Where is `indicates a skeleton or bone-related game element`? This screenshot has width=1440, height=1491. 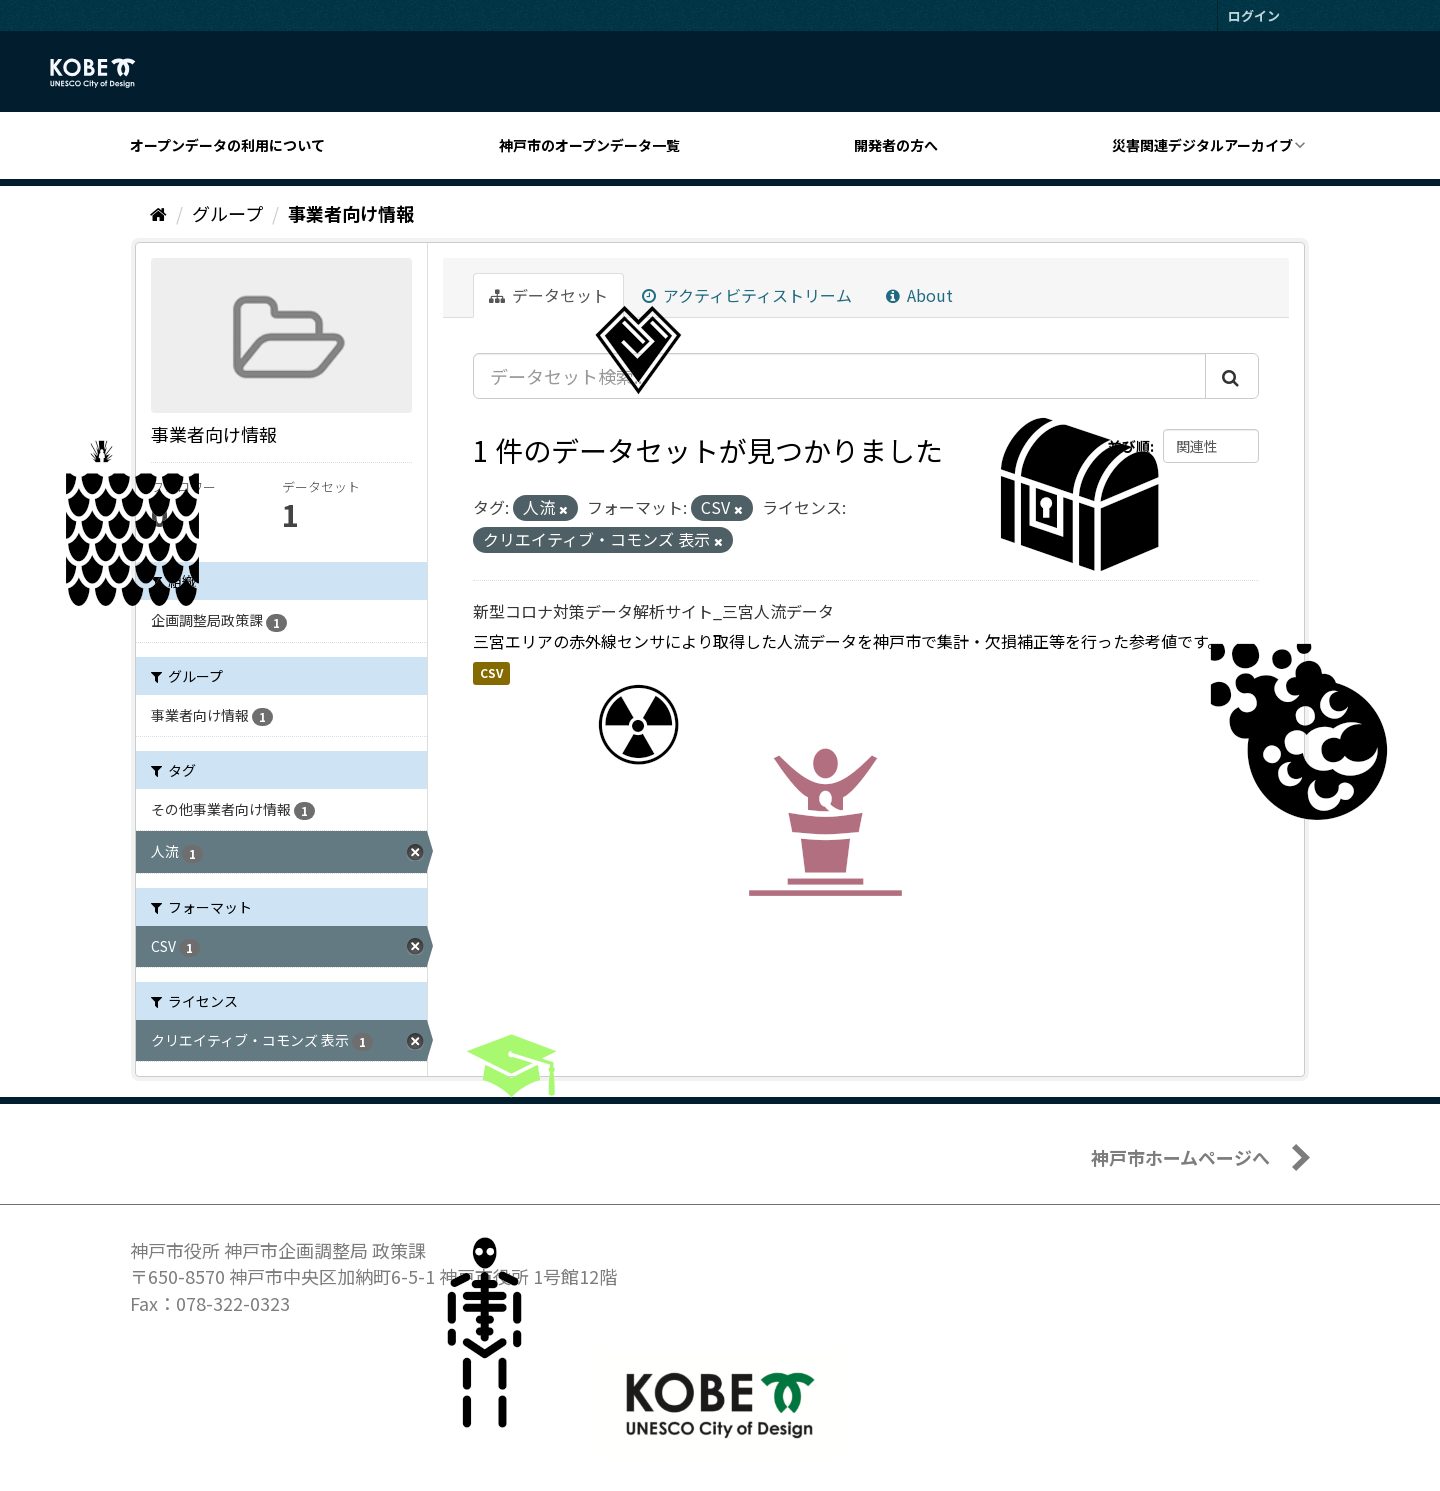
indicates a skeleton or bone-related game element is located at coordinates (484, 1332).